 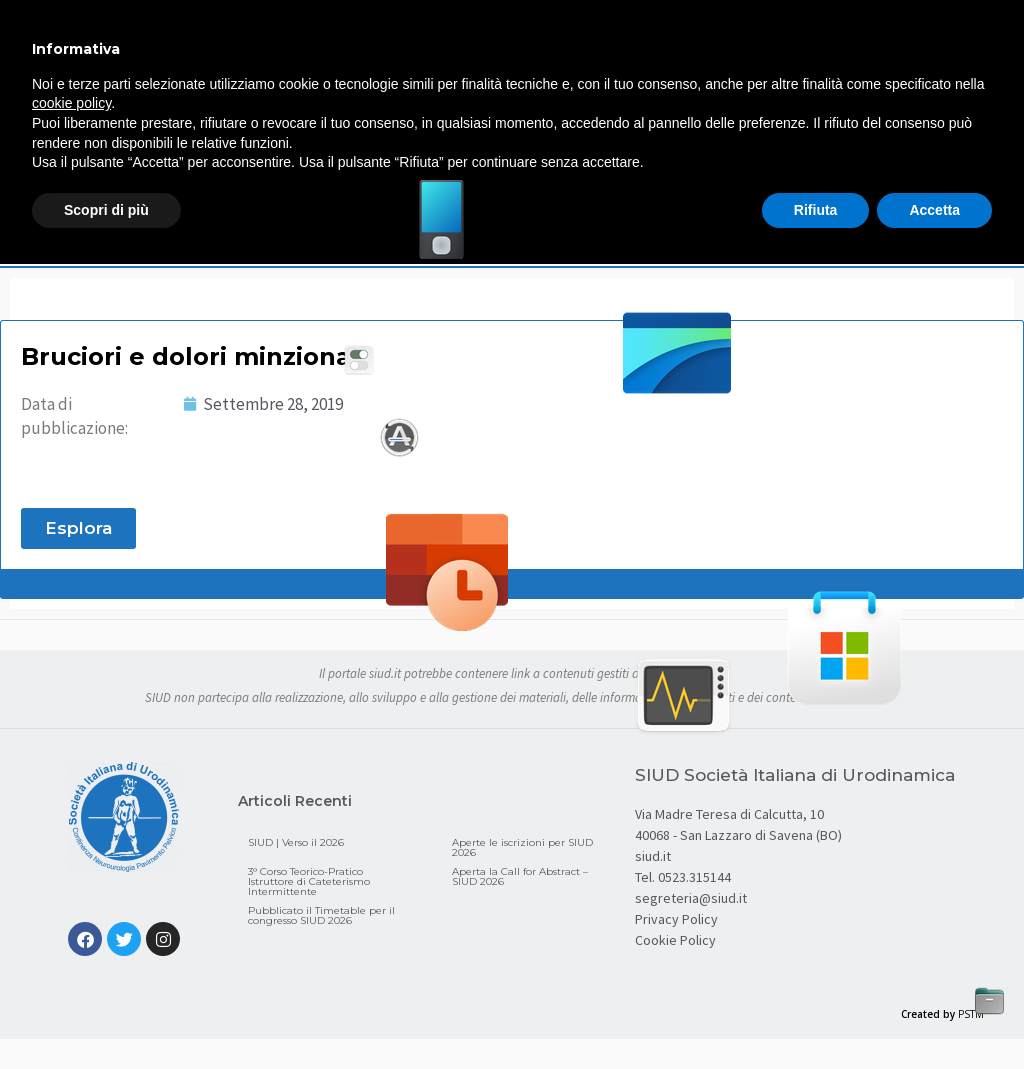 What do you see at coordinates (359, 360) in the screenshot?
I see `open desktop preferences or settings` at bounding box center [359, 360].